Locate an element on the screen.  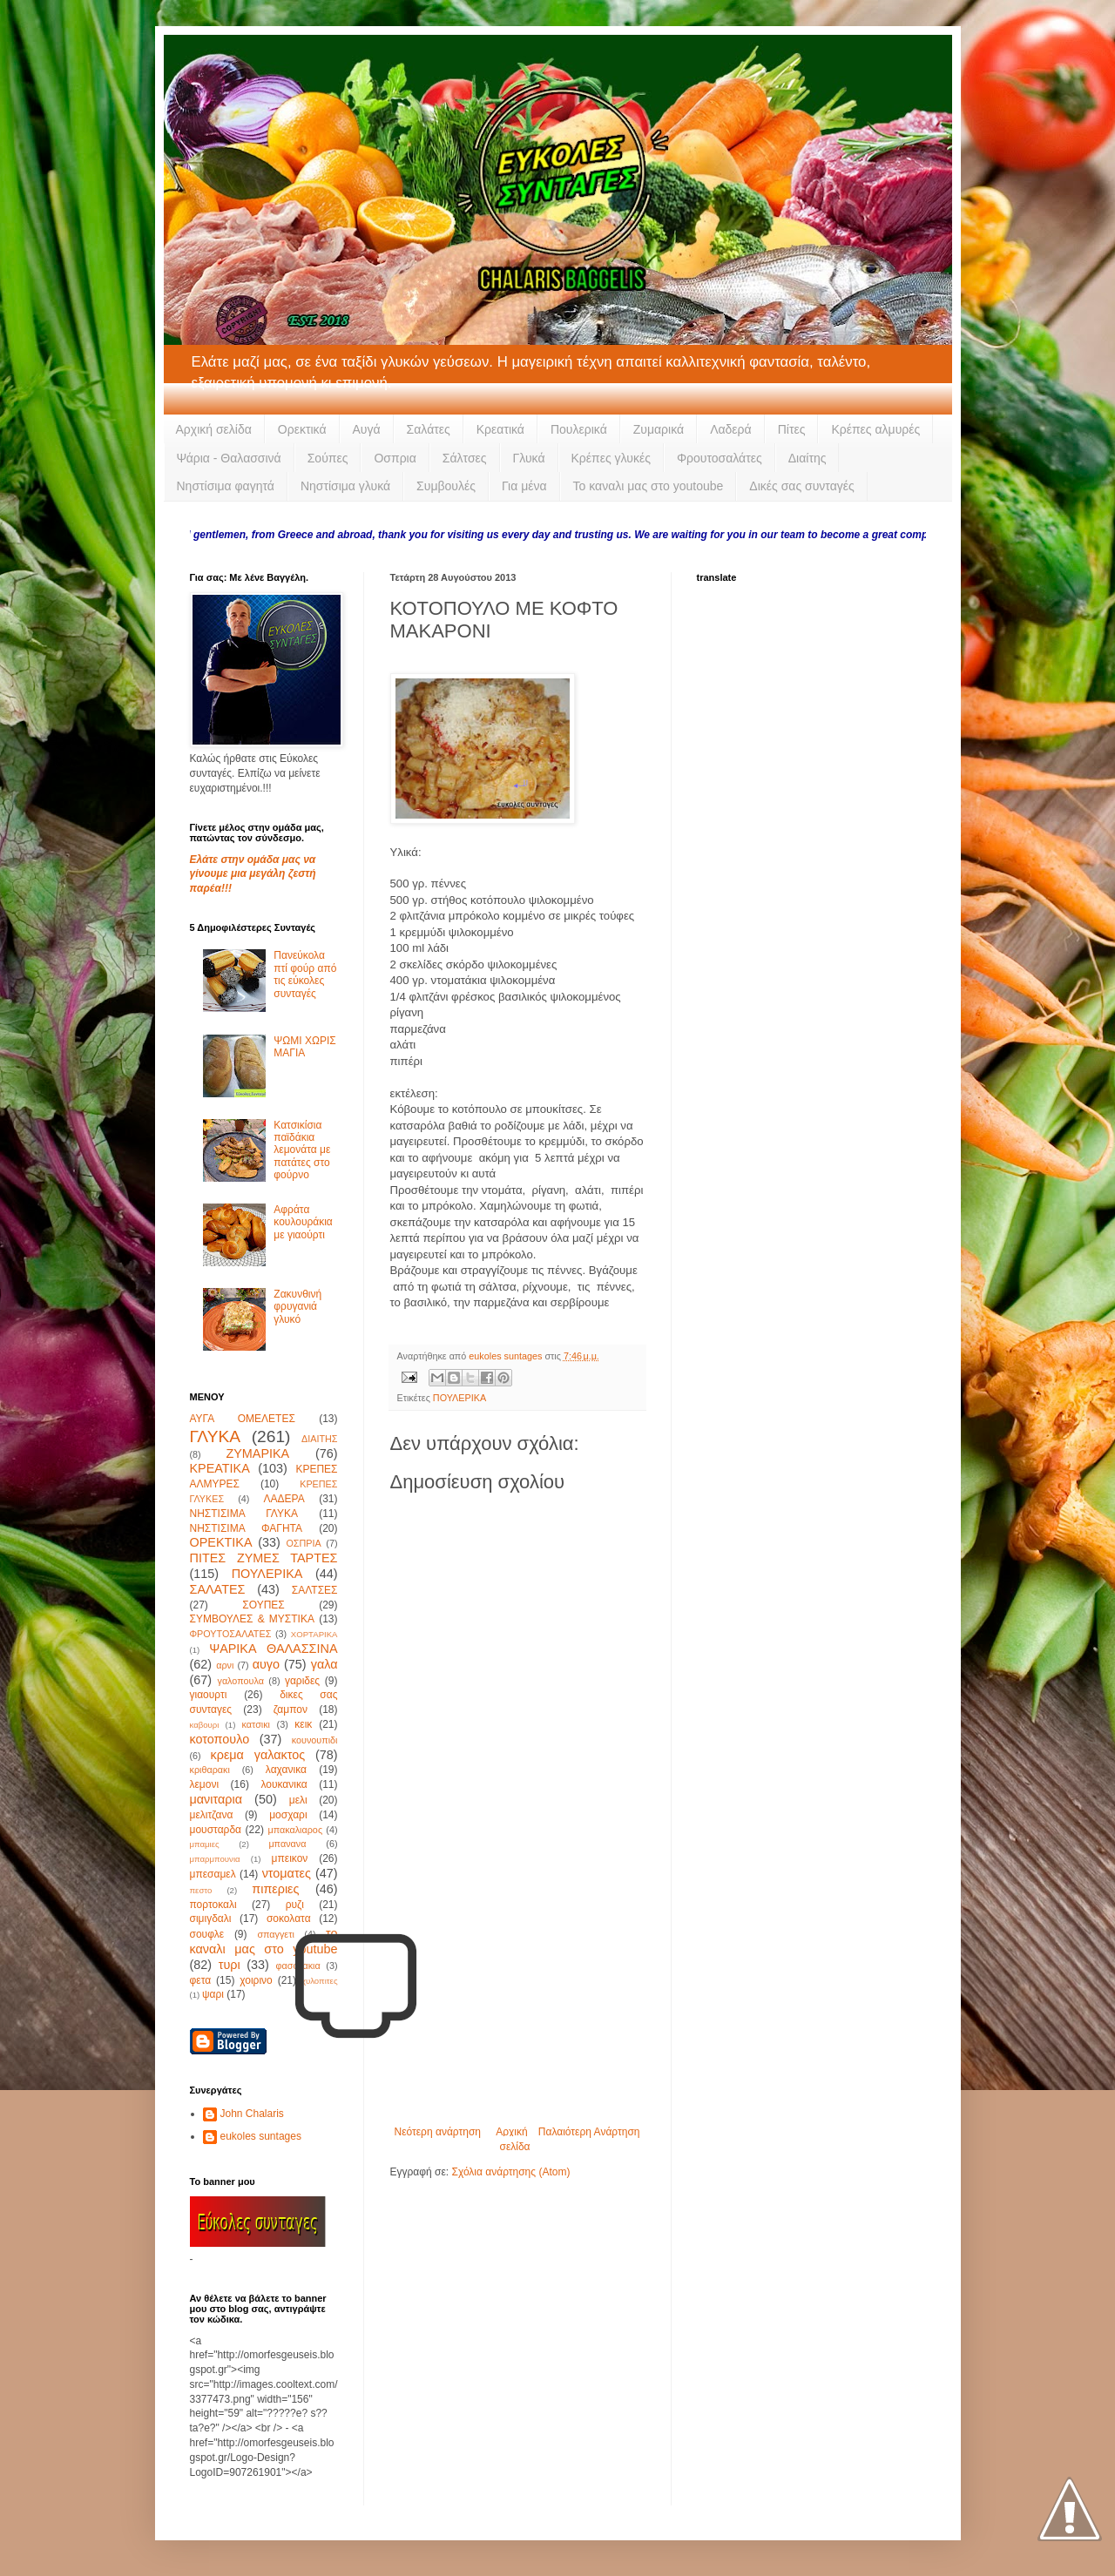
access network or system preferences is located at coordinates (355, 1986).